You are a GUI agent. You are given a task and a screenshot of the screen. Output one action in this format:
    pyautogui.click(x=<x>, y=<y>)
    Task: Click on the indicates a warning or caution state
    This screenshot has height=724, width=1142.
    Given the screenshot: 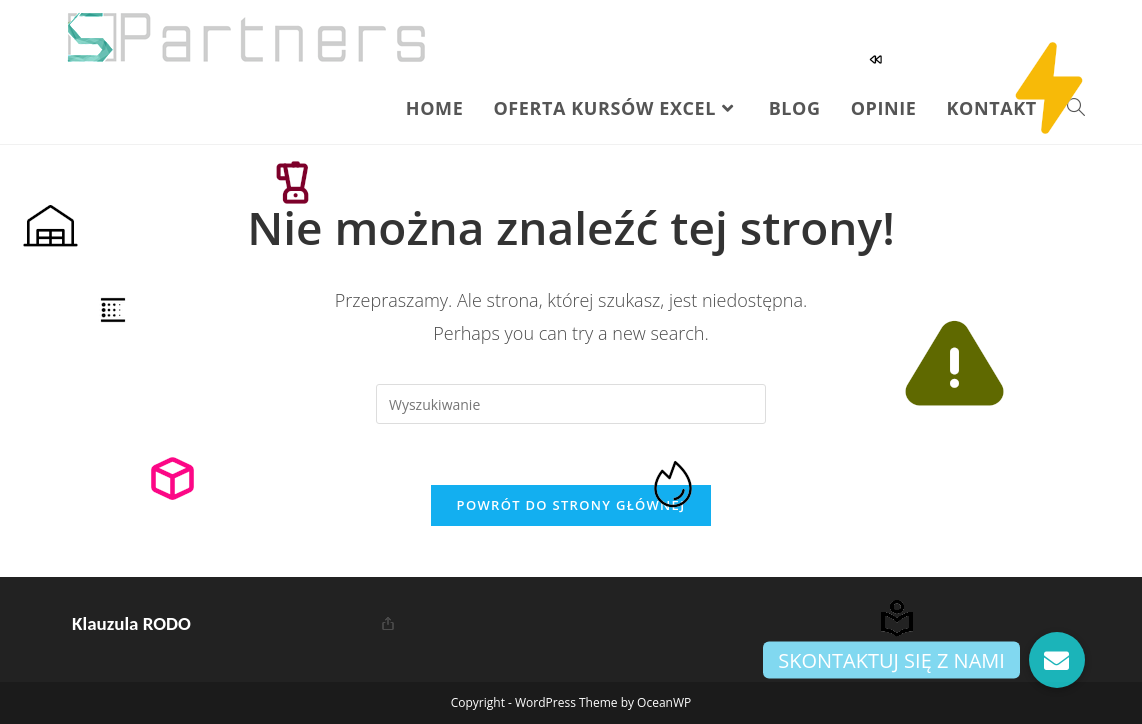 What is the action you would take?
    pyautogui.click(x=954, y=365)
    